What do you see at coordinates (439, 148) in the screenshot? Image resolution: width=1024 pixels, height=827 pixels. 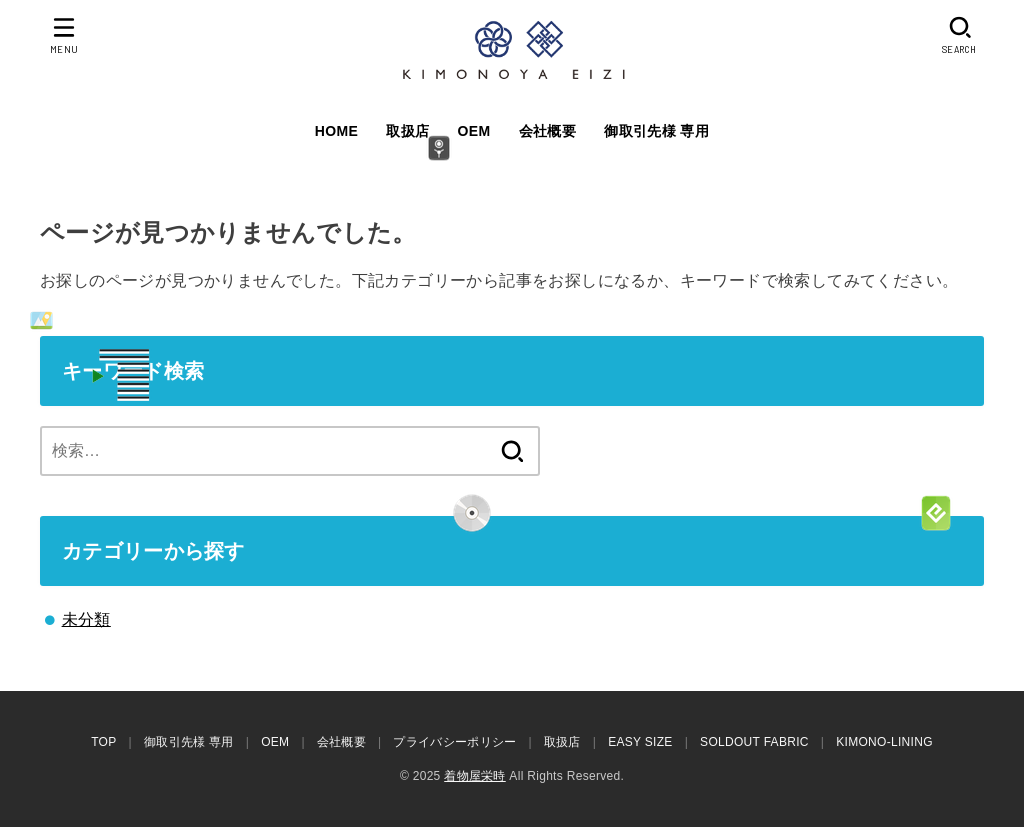 I see `open déjà dup backup application` at bounding box center [439, 148].